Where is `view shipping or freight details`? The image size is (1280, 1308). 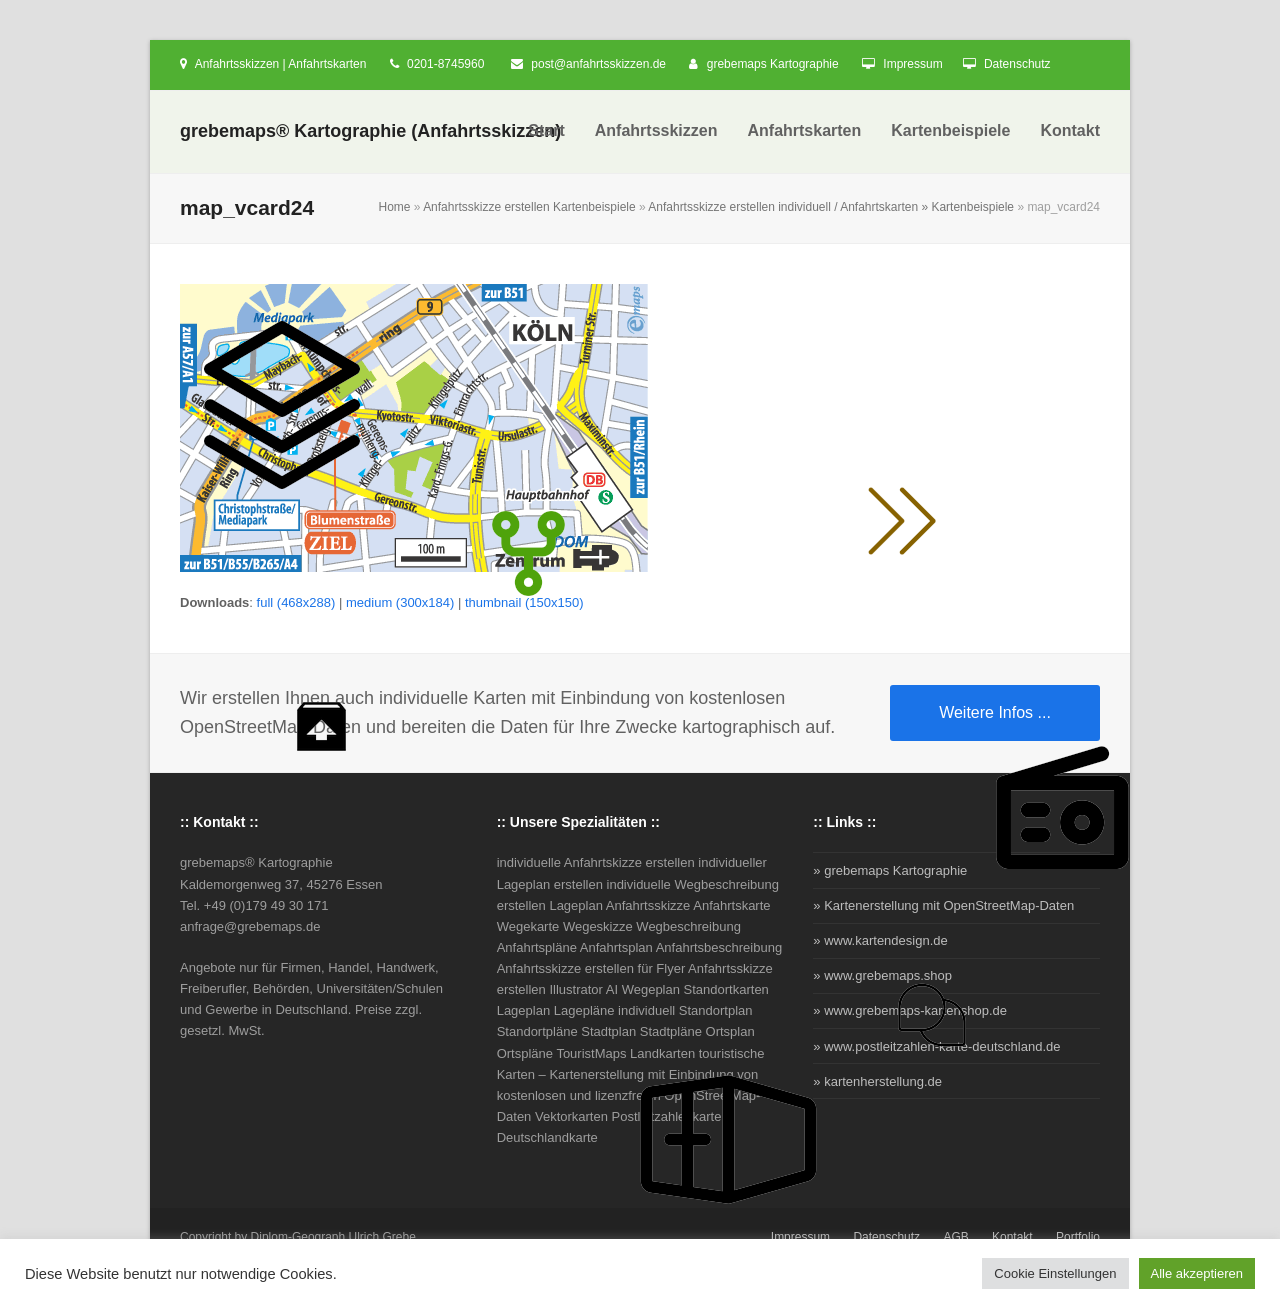 view shipping or freight details is located at coordinates (728, 1139).